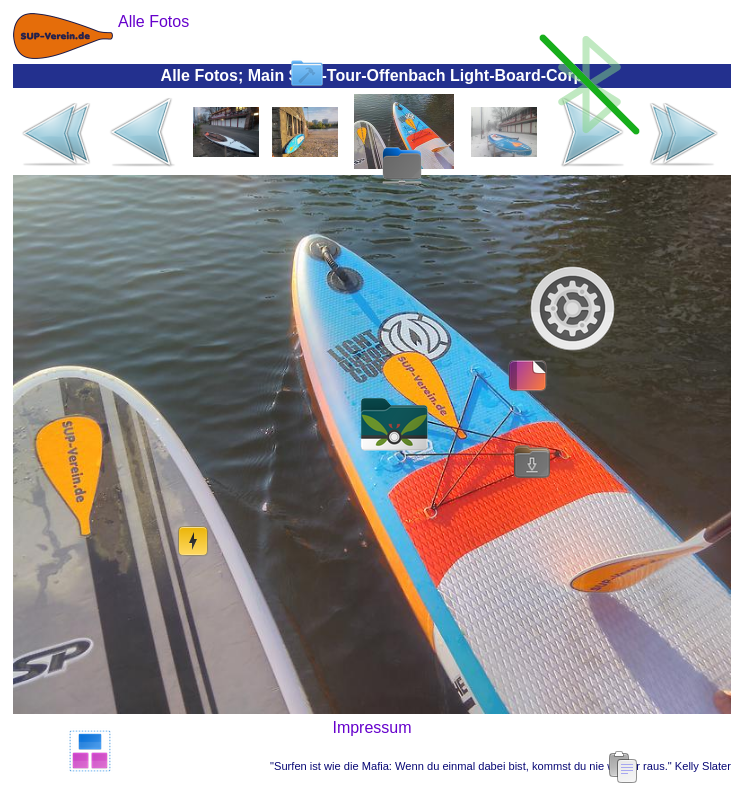 This screenshot has height=785, width=744. I want to click on open the utilities folder, so click(307, 73).